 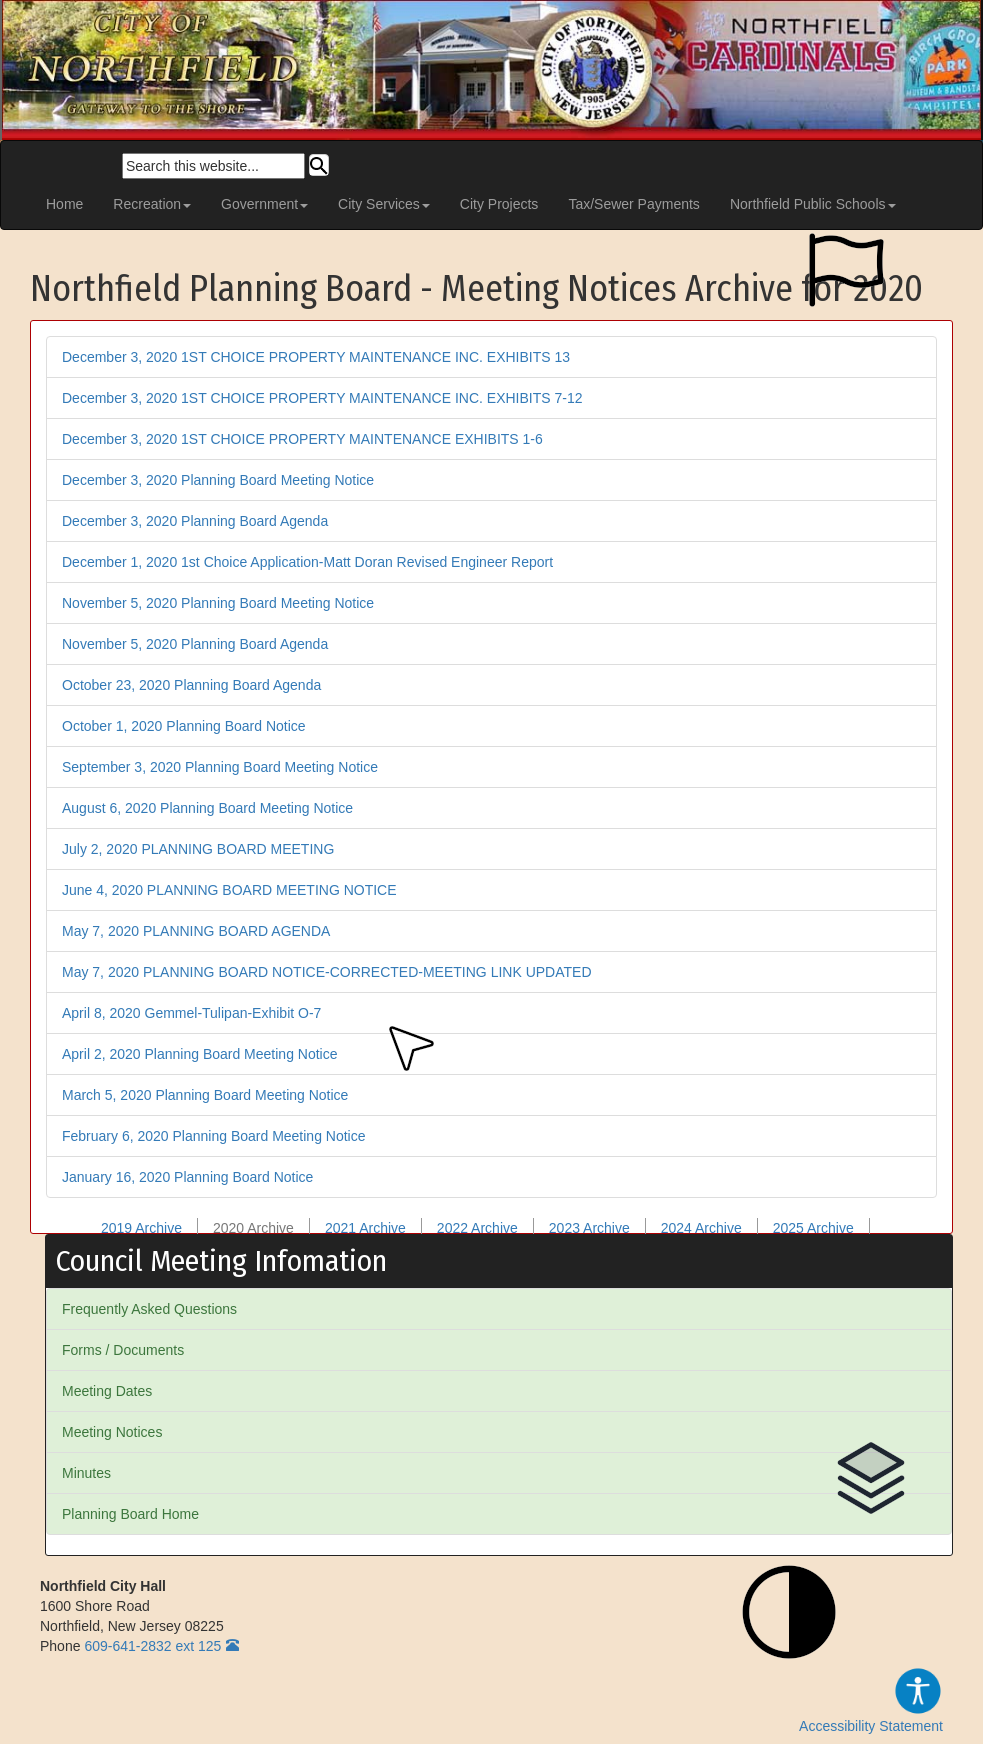 What do you see at coordinates (789, 1612) in the screenshot?
I see `adjust display contrast settings` at bounding box center [789, 1612].